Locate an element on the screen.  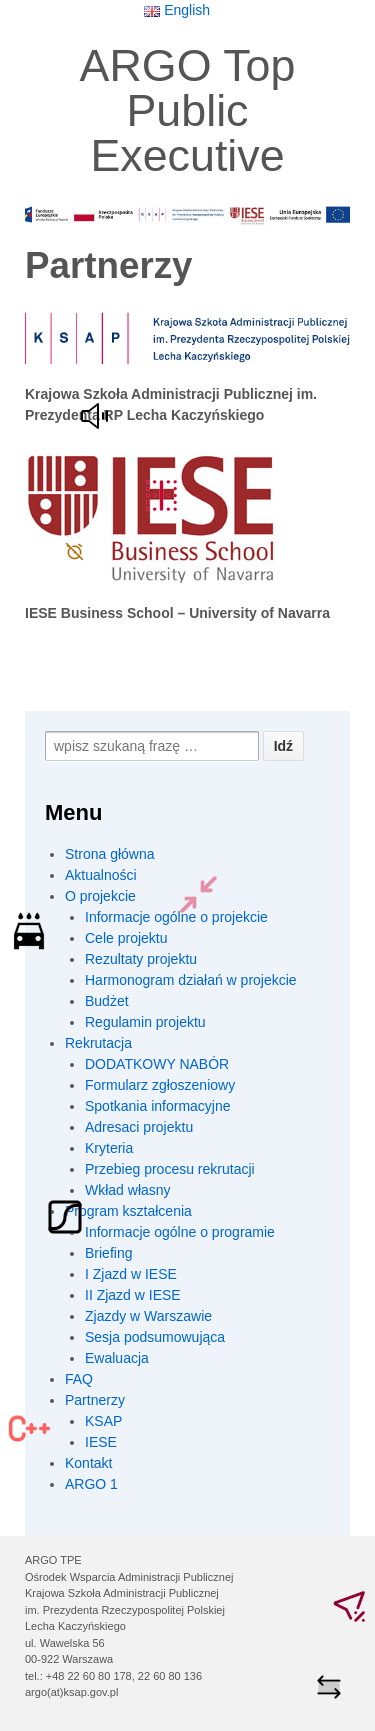
add a vertical border to selected cells is located at coordinates (161, 495).